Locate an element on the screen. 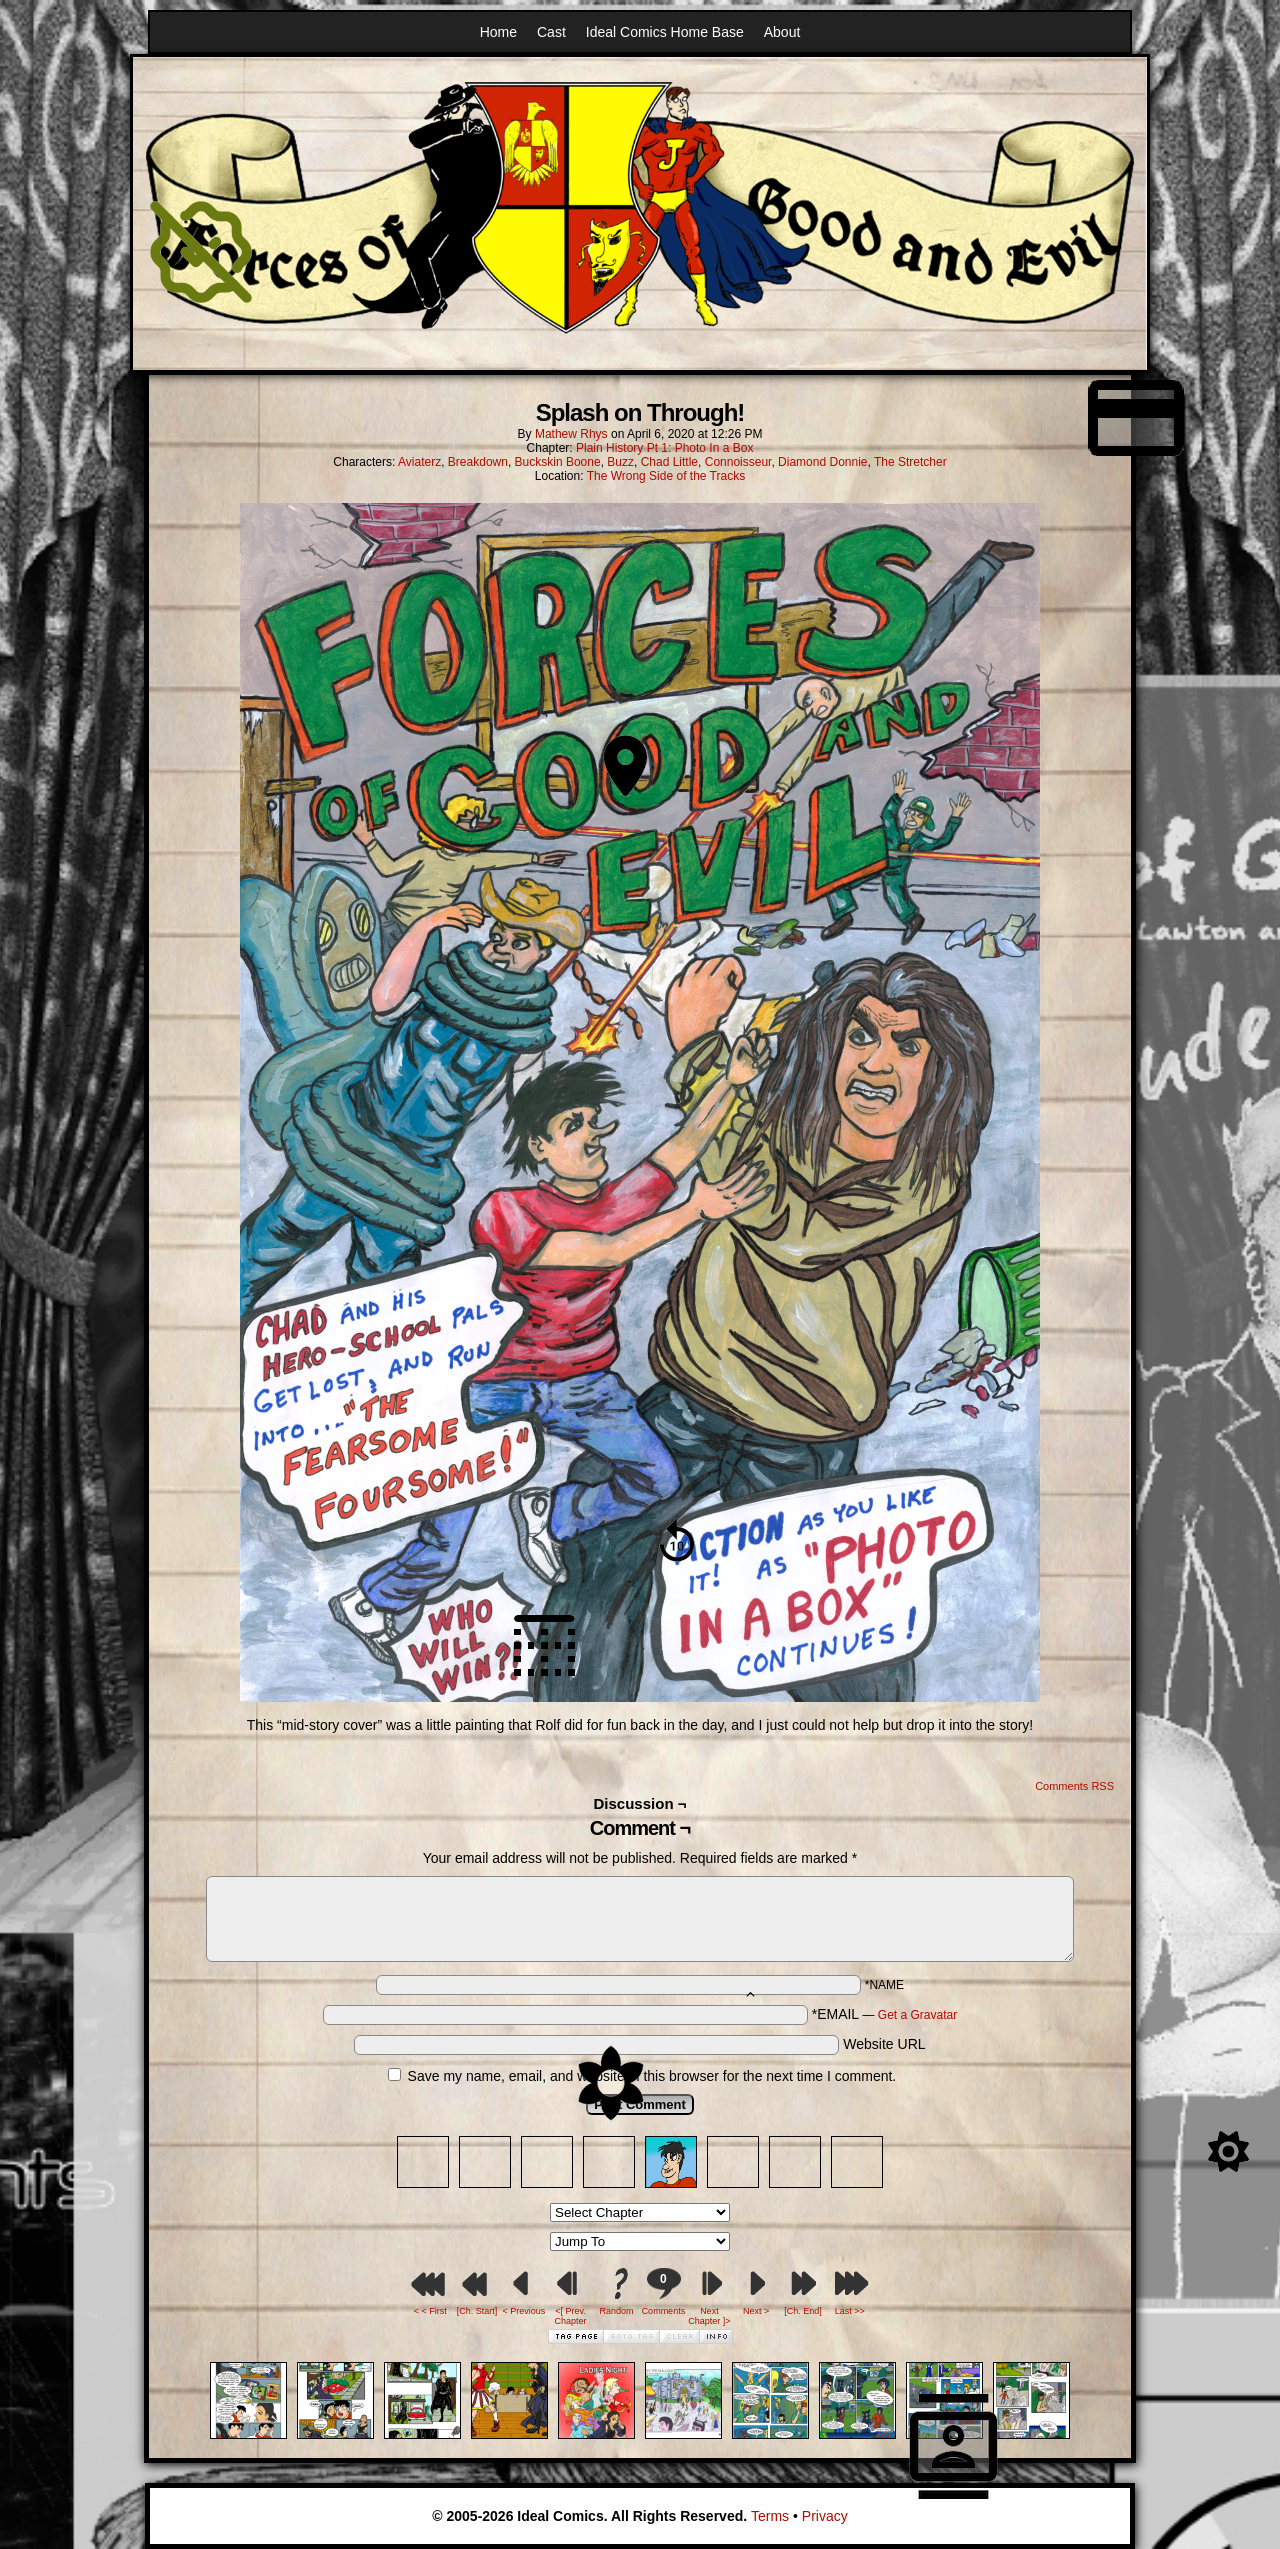  collapse an expanded section is located at coordinates (750, 1994).